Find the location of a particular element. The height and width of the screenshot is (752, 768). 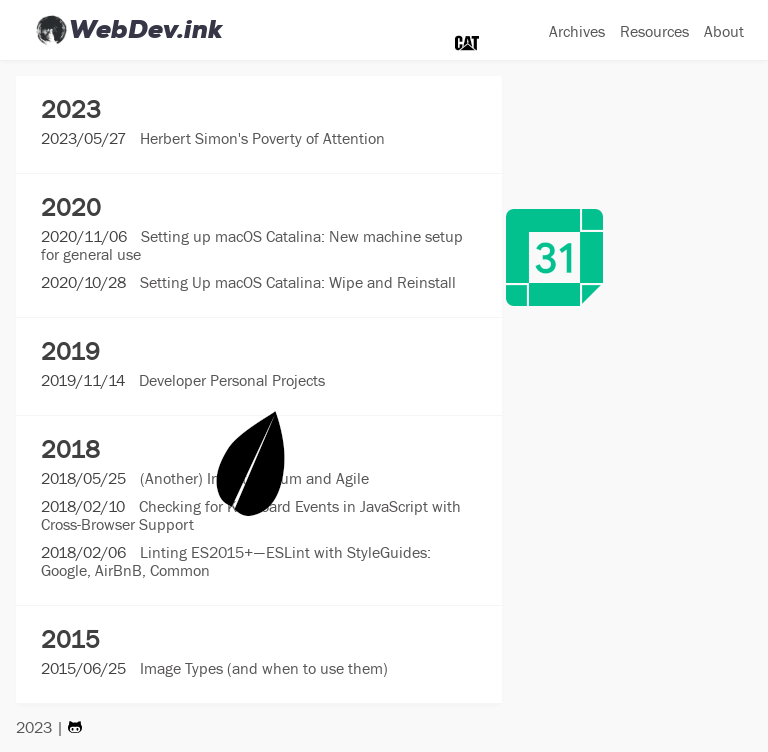

caterpillar inc. company logo is located at coordinates (467, 43).